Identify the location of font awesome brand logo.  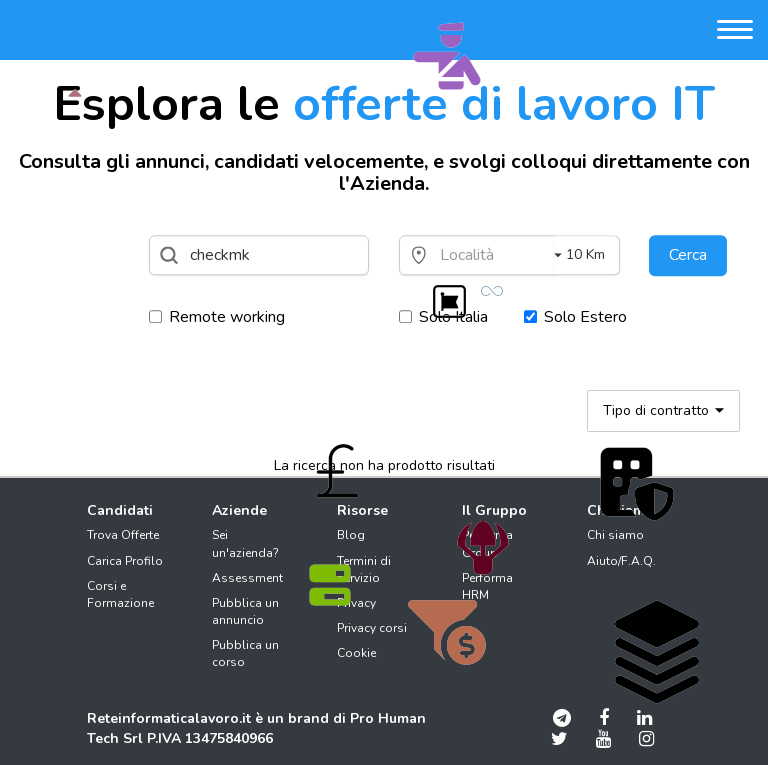
(449, 301).